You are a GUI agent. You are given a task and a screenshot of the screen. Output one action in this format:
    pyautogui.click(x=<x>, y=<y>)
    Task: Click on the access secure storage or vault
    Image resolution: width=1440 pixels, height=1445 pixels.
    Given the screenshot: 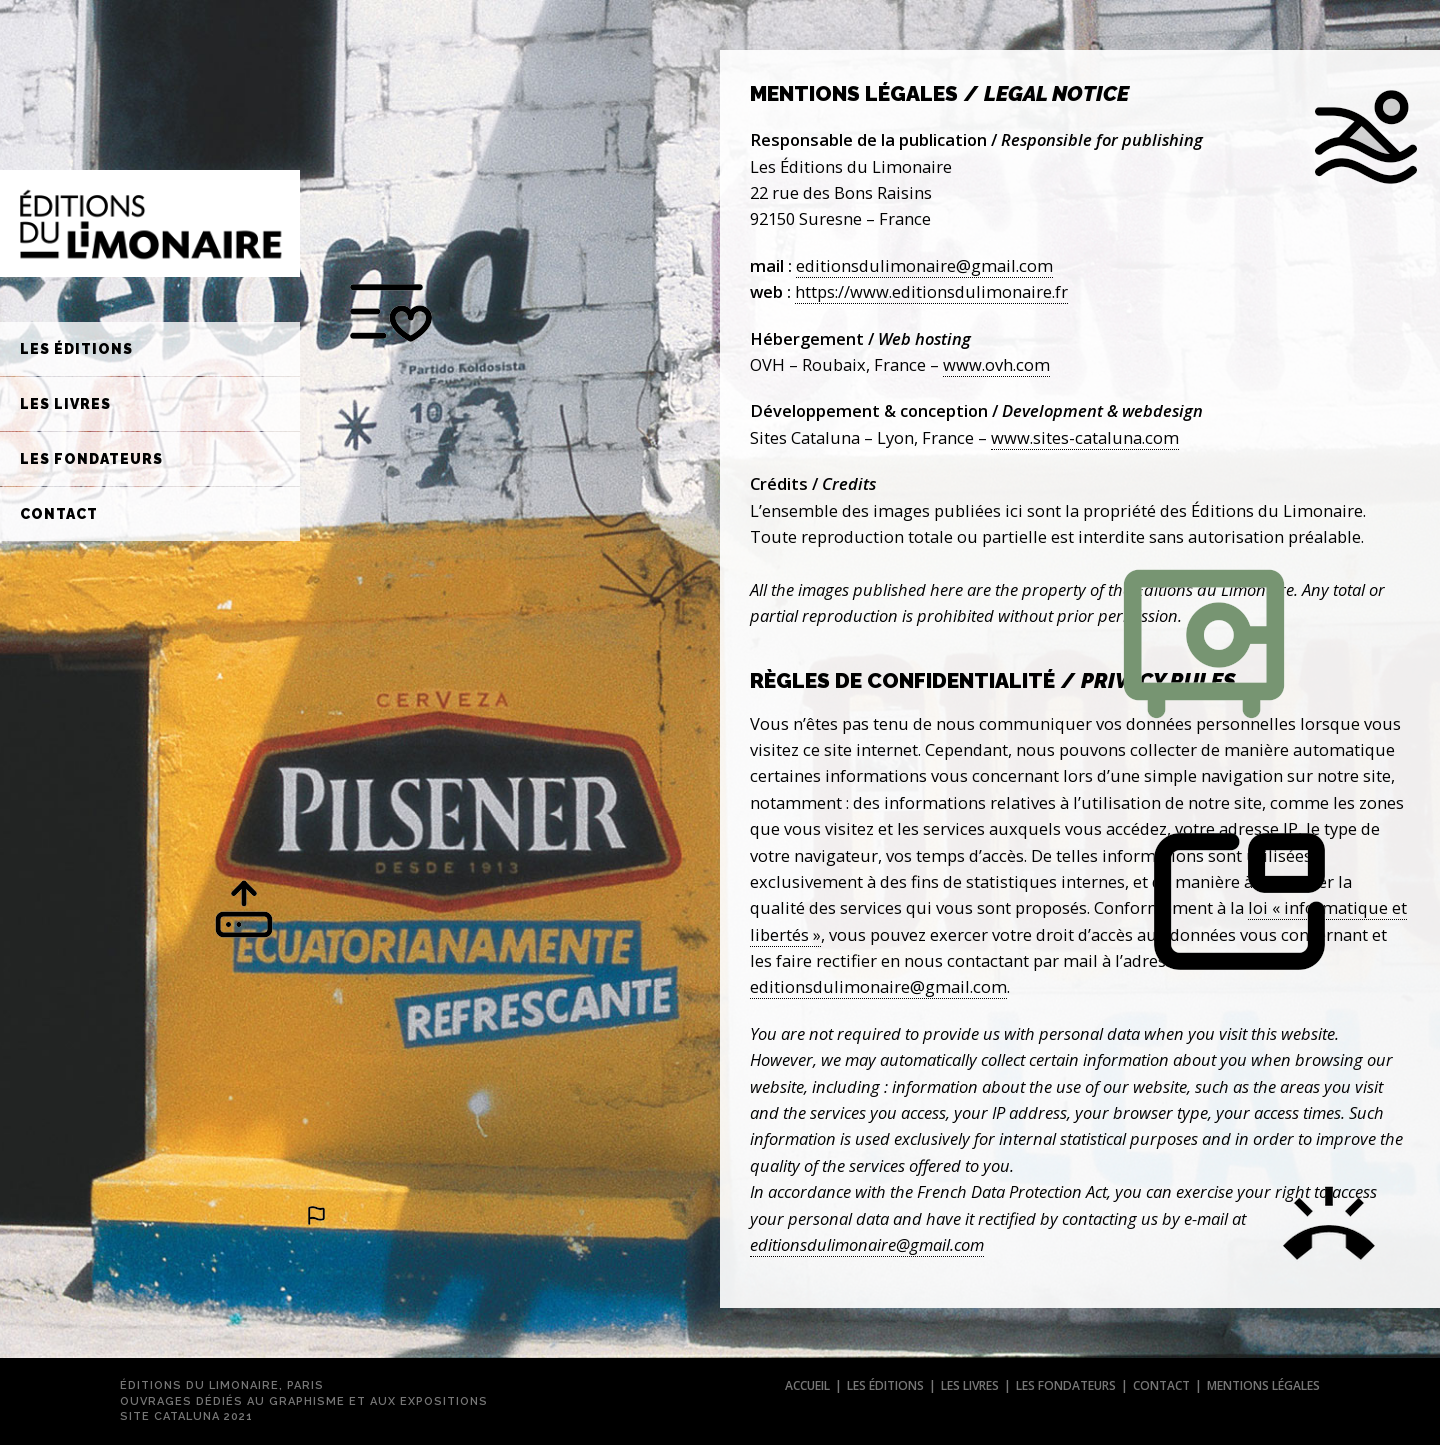 What is the action you would take?
    pyautogui.click(x=1204, y=638)
    